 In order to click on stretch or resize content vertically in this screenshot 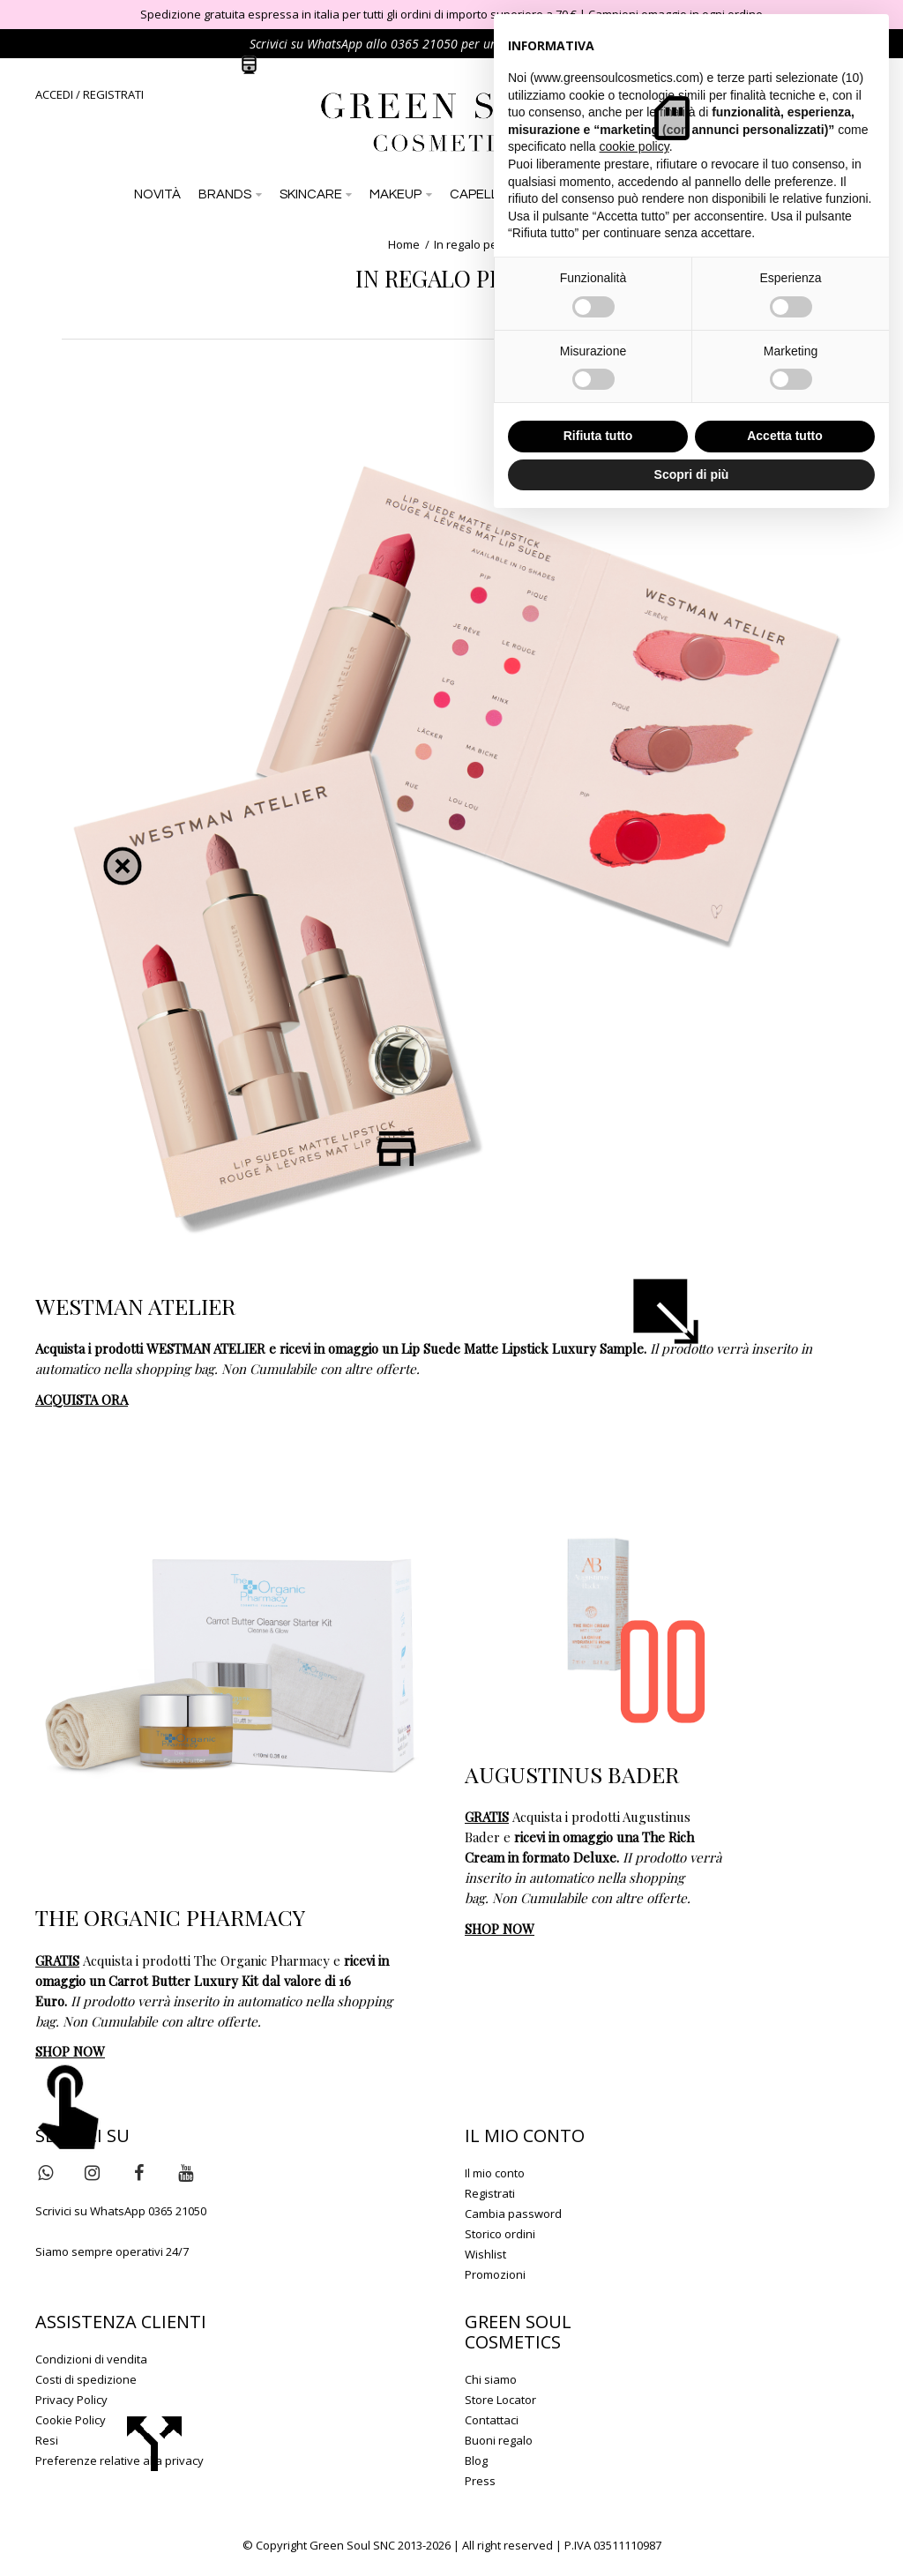, I will do `click(662, 1671)`.